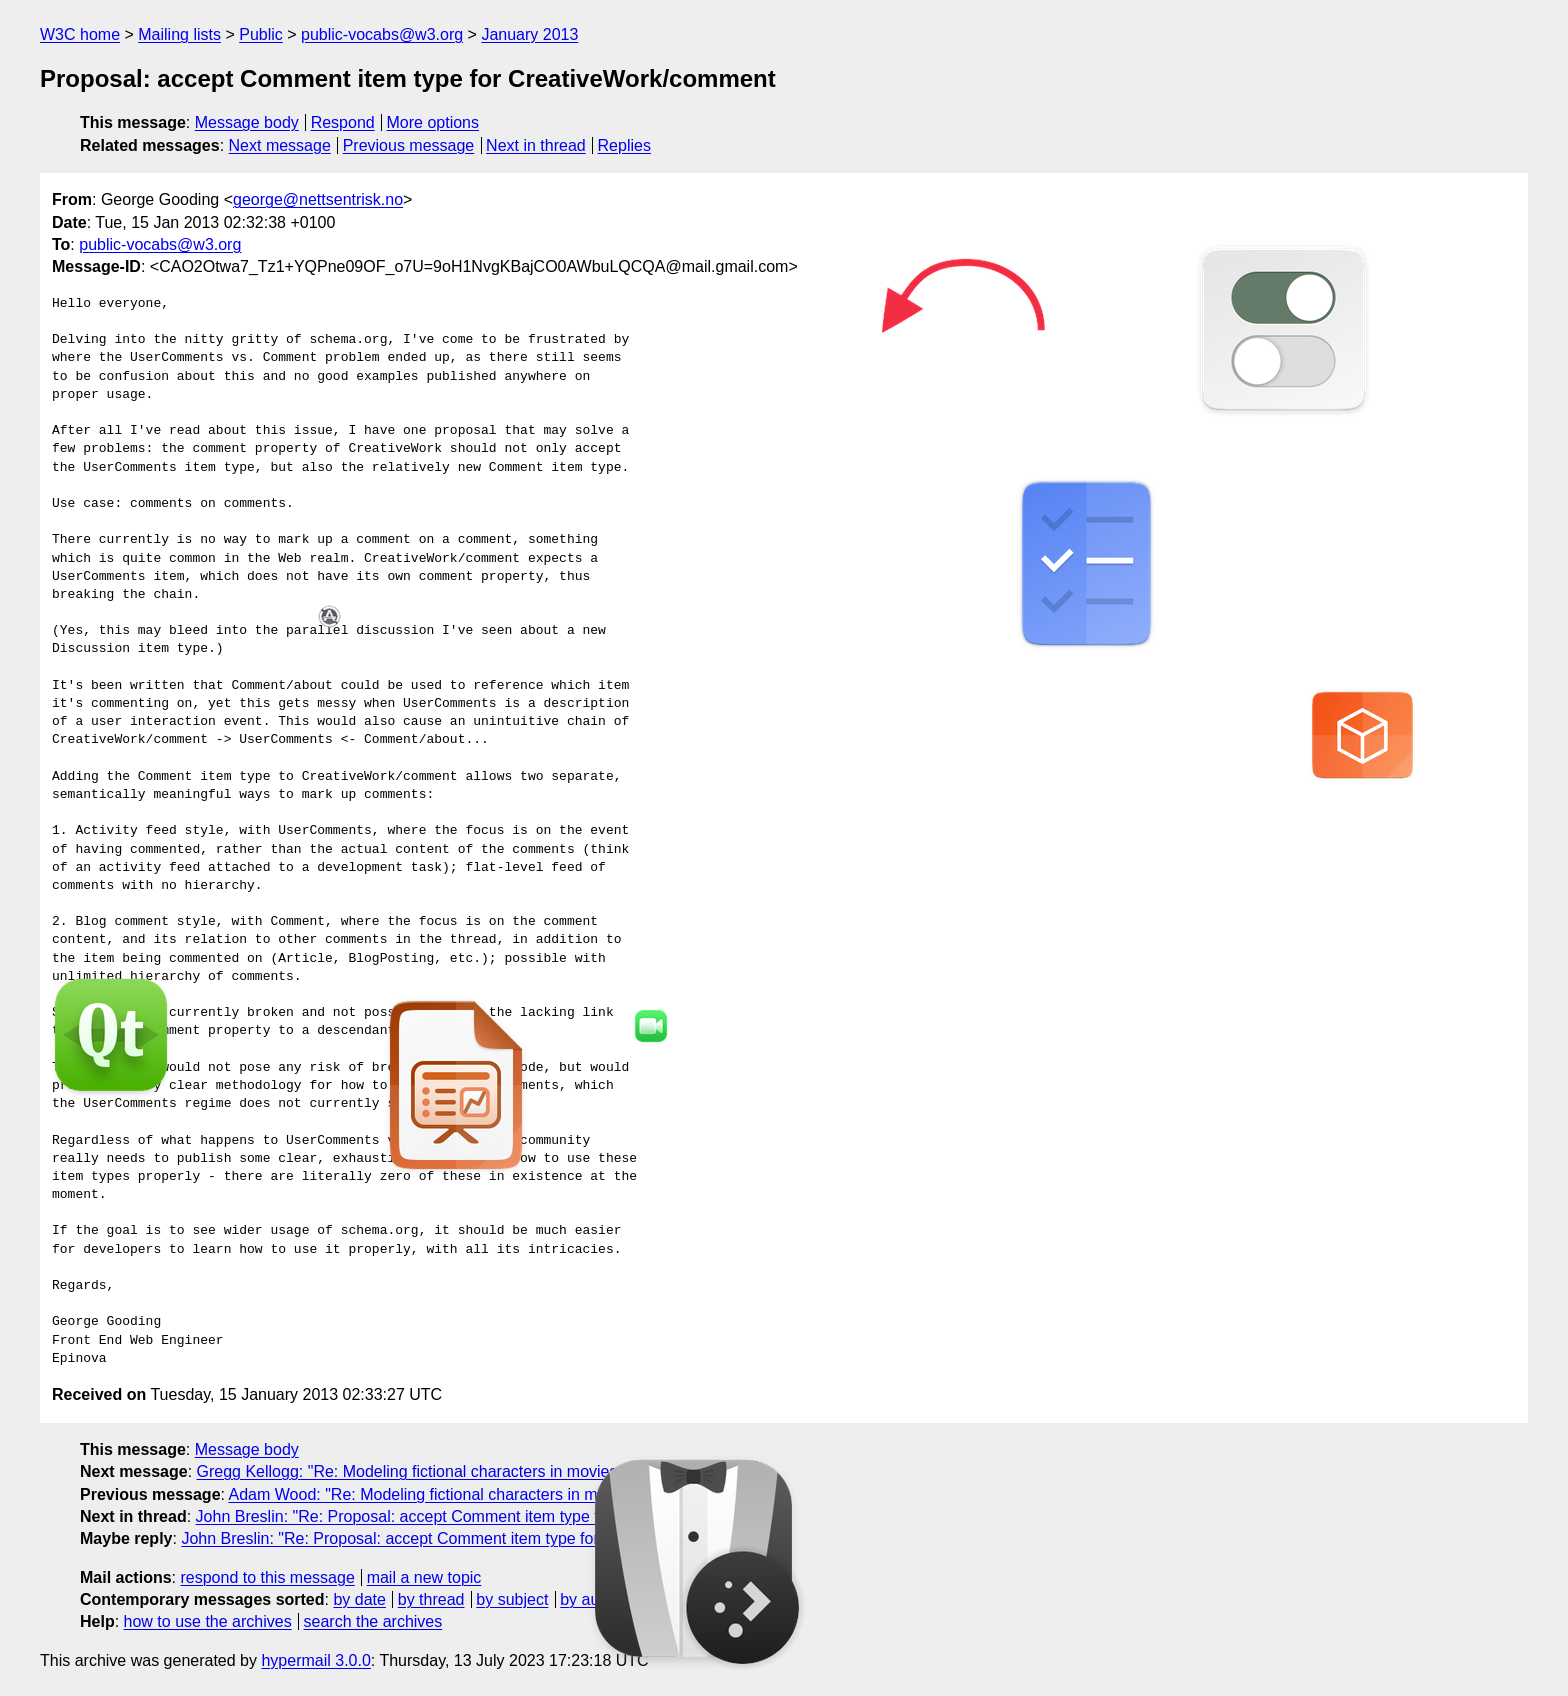 This screenshot has width=1568, height=1696. Describe the element at coordinates (693, 1558) in the screenshot. I see `customize plasma desktop theme settings` at that location.